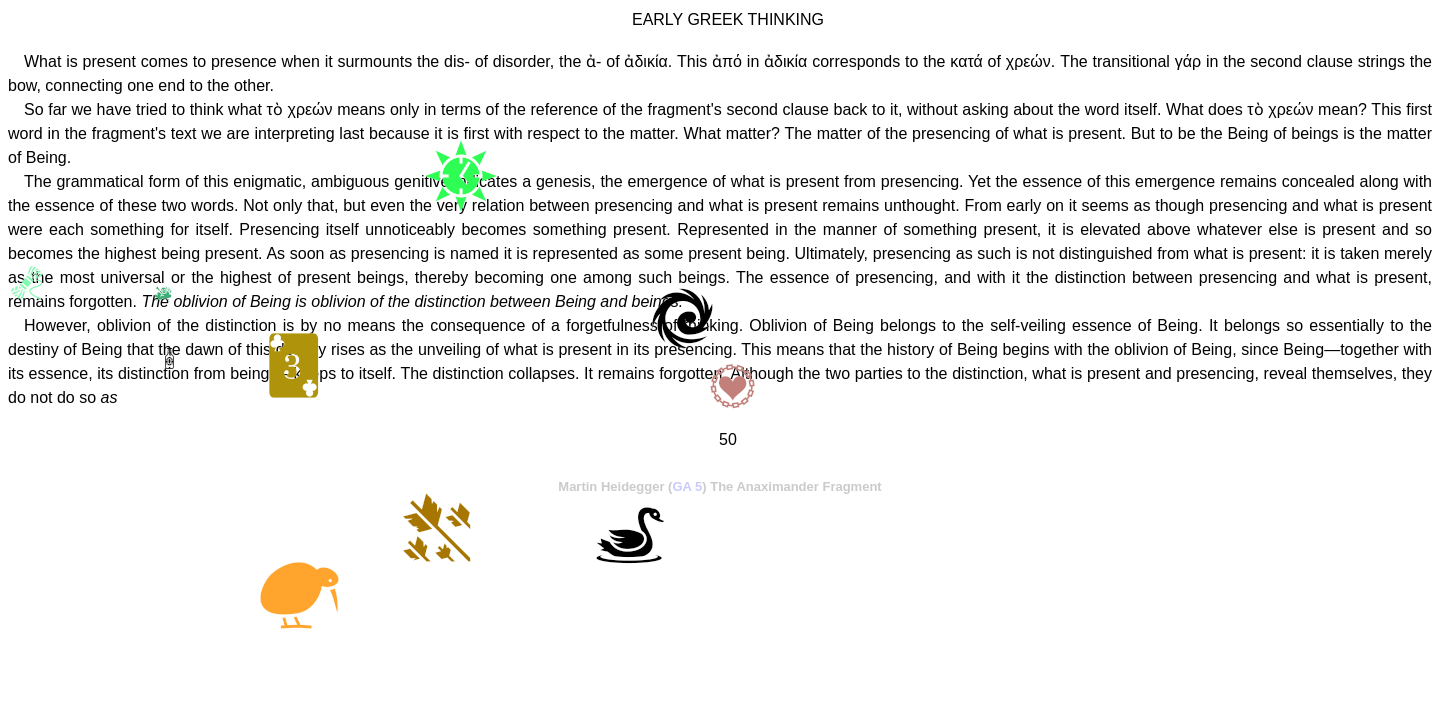 Image resolution: width=1440 pixels, height=720 pixels. I want to click on three of clubs playing card, so click(293, 365).